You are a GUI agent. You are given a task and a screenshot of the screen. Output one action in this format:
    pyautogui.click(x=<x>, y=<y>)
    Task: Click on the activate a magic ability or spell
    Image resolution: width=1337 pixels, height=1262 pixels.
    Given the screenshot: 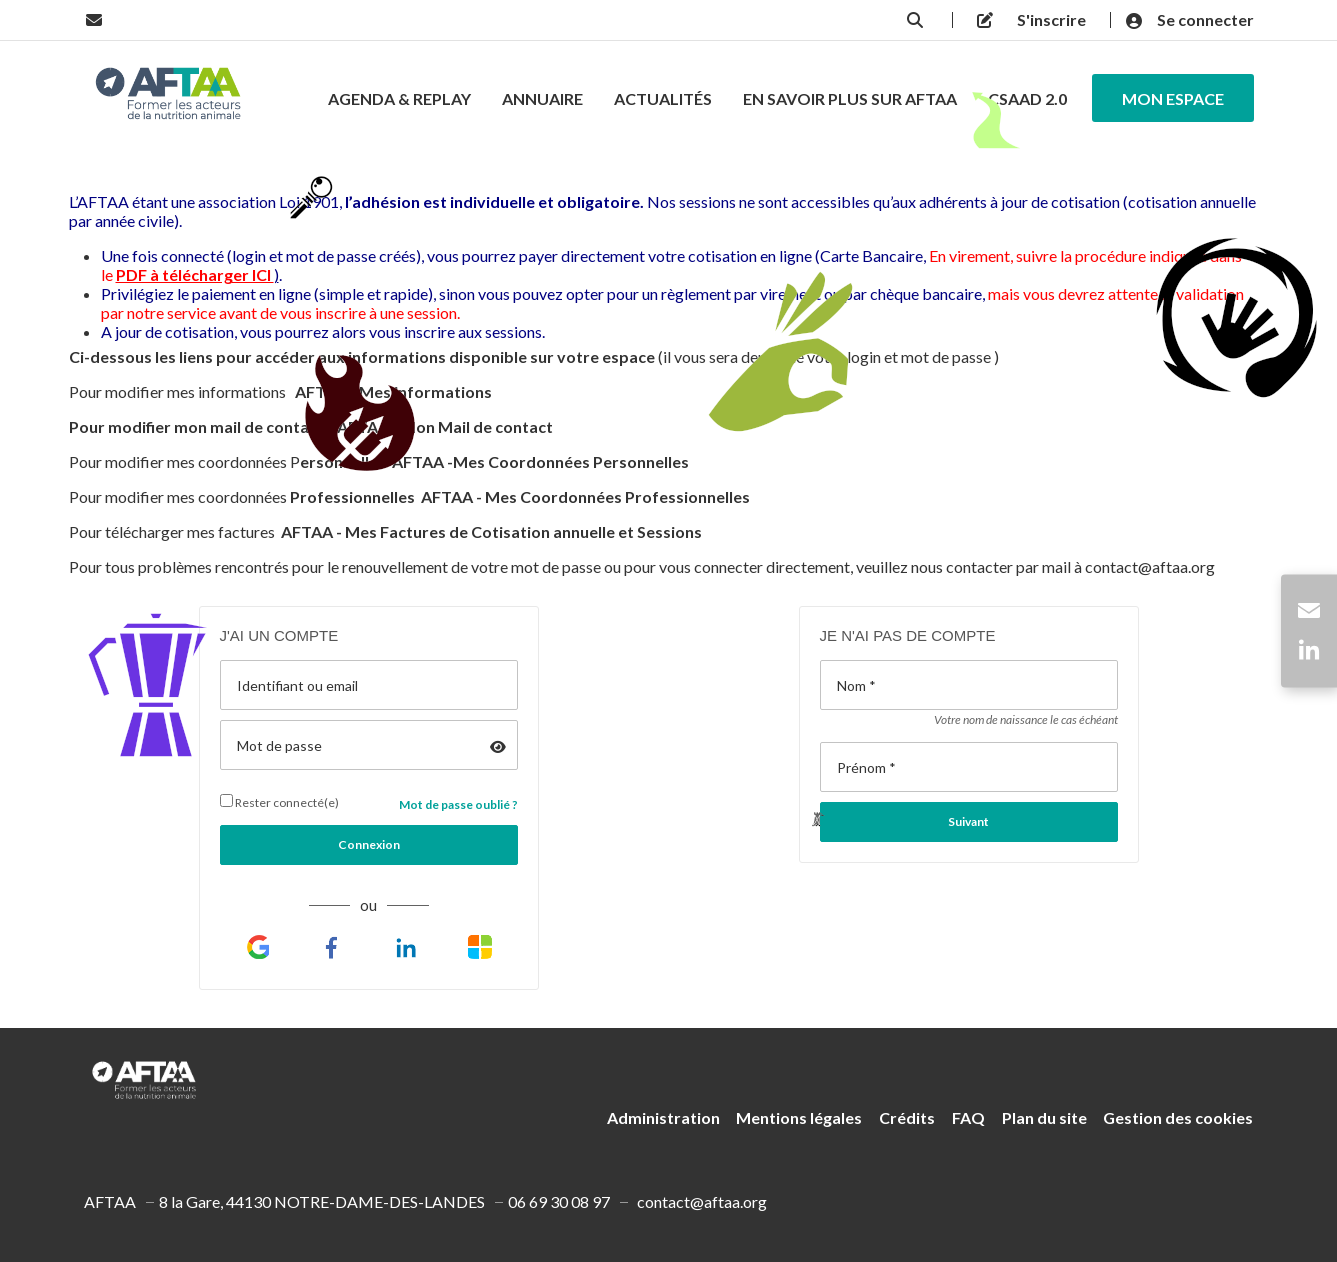 What is the action you would take?
    pyautogui.click(x=1237, y=319)
    